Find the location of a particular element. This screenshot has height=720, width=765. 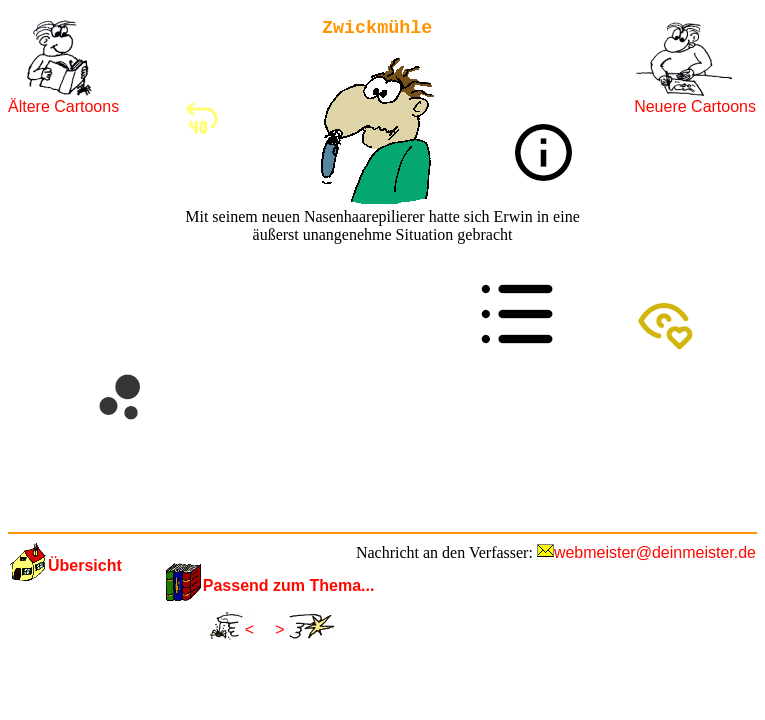

rewind media 40 seconds is located at coordinates (201, 119).